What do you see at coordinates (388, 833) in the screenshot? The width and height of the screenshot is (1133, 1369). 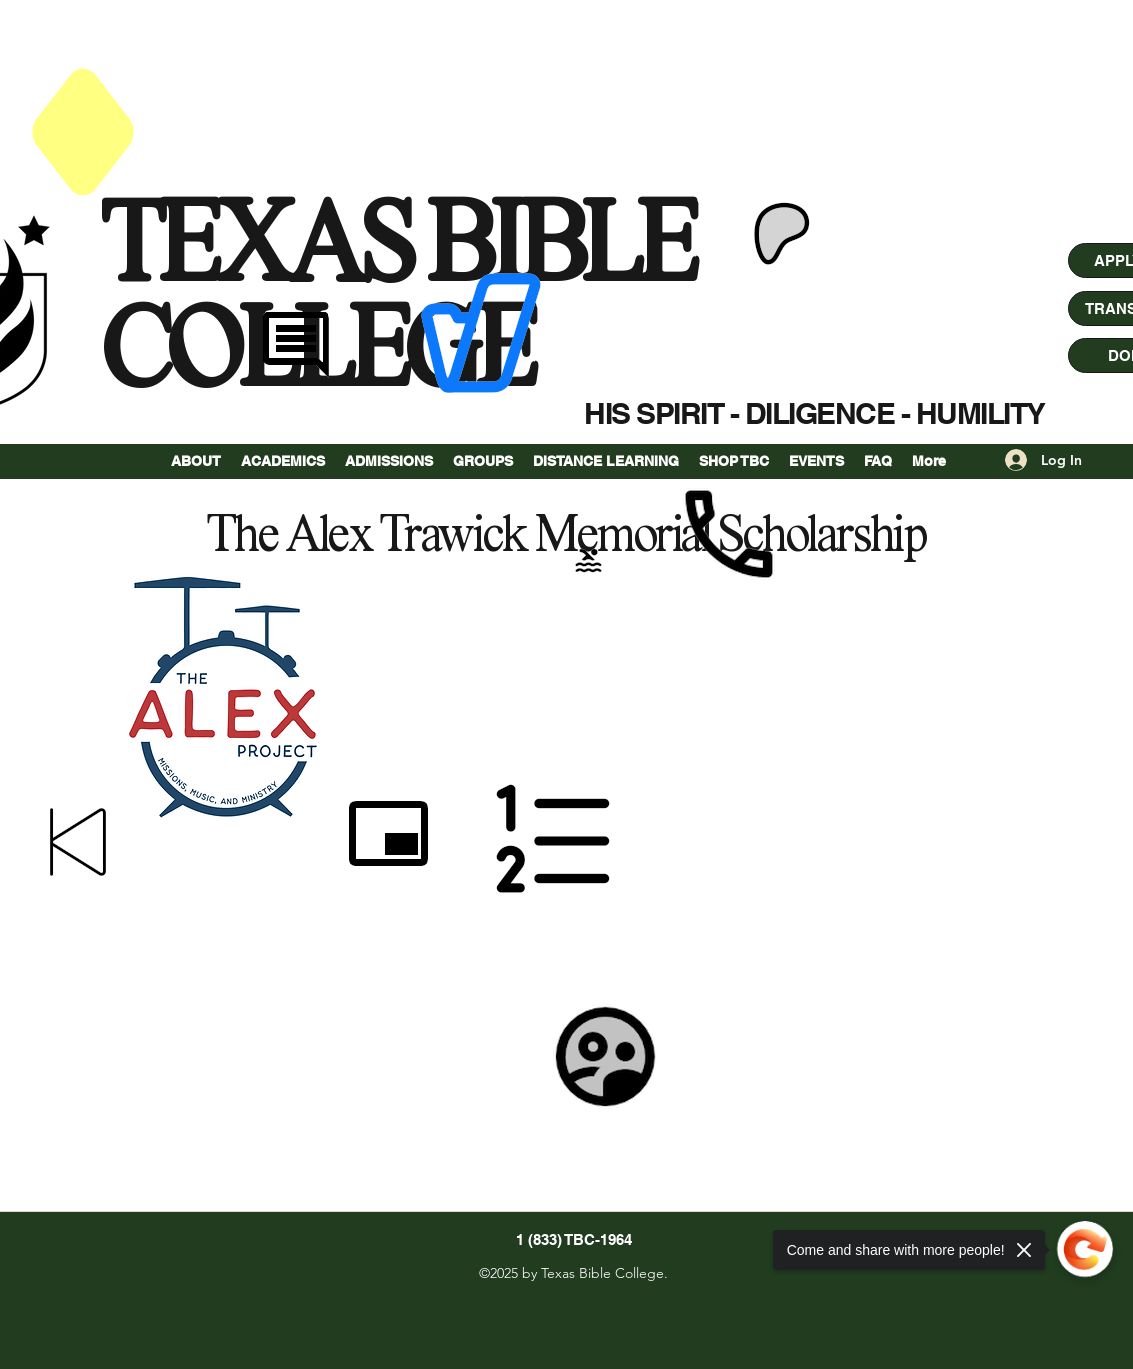 I see `add branding or watermark to content` at bounding box center [388, 833].